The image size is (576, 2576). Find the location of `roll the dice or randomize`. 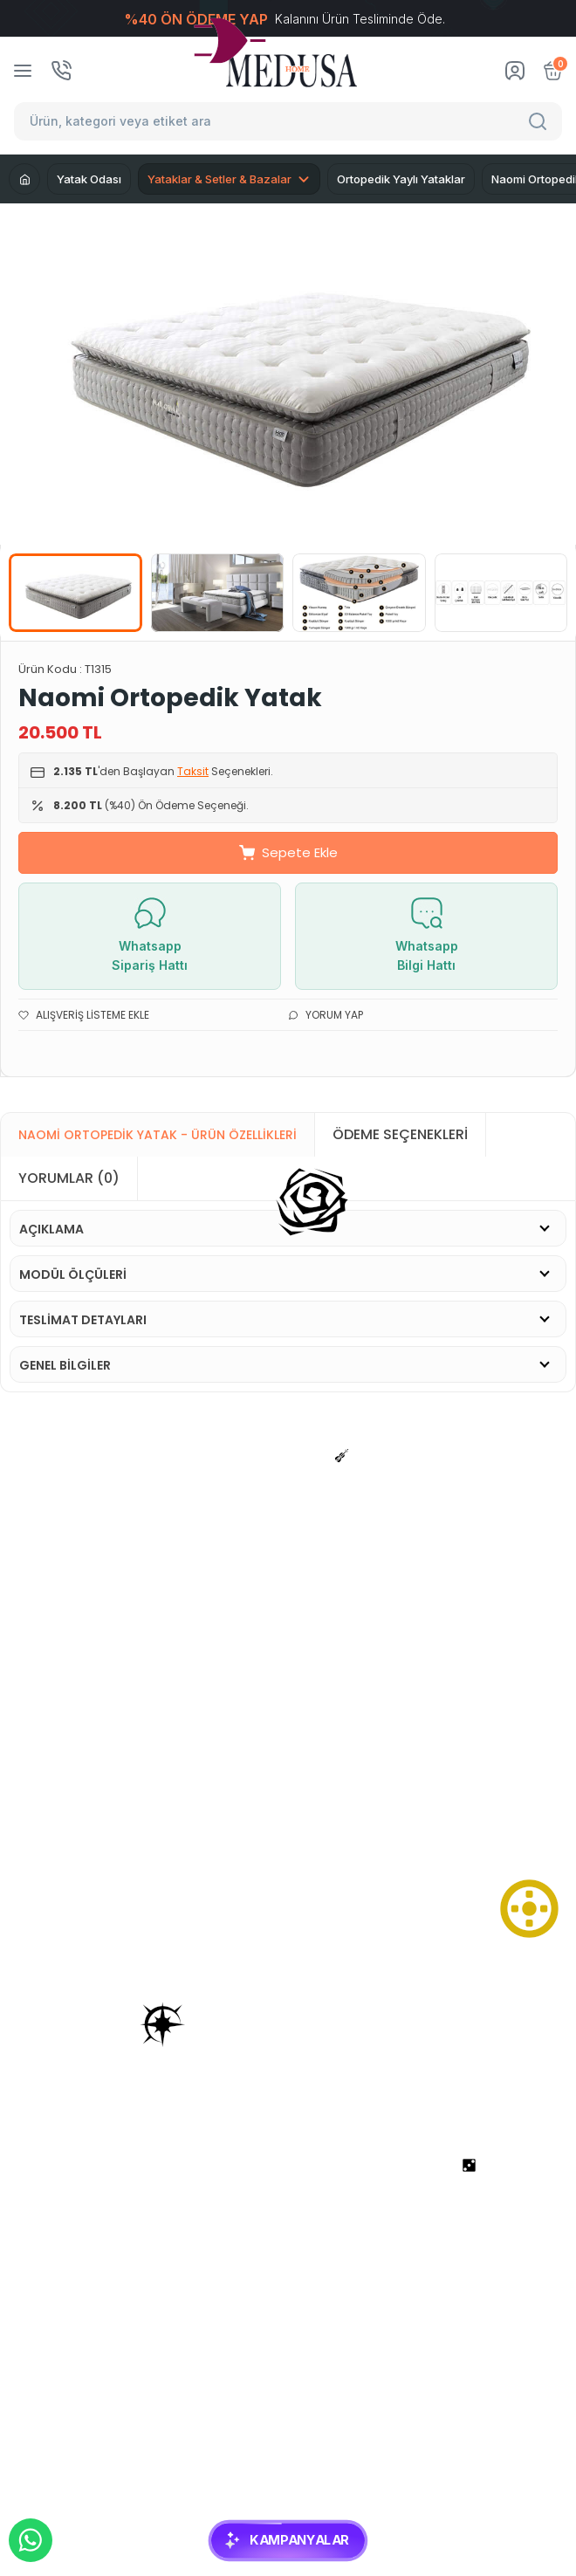

roll the dice or randomize is located at coordinates (469, 2165).